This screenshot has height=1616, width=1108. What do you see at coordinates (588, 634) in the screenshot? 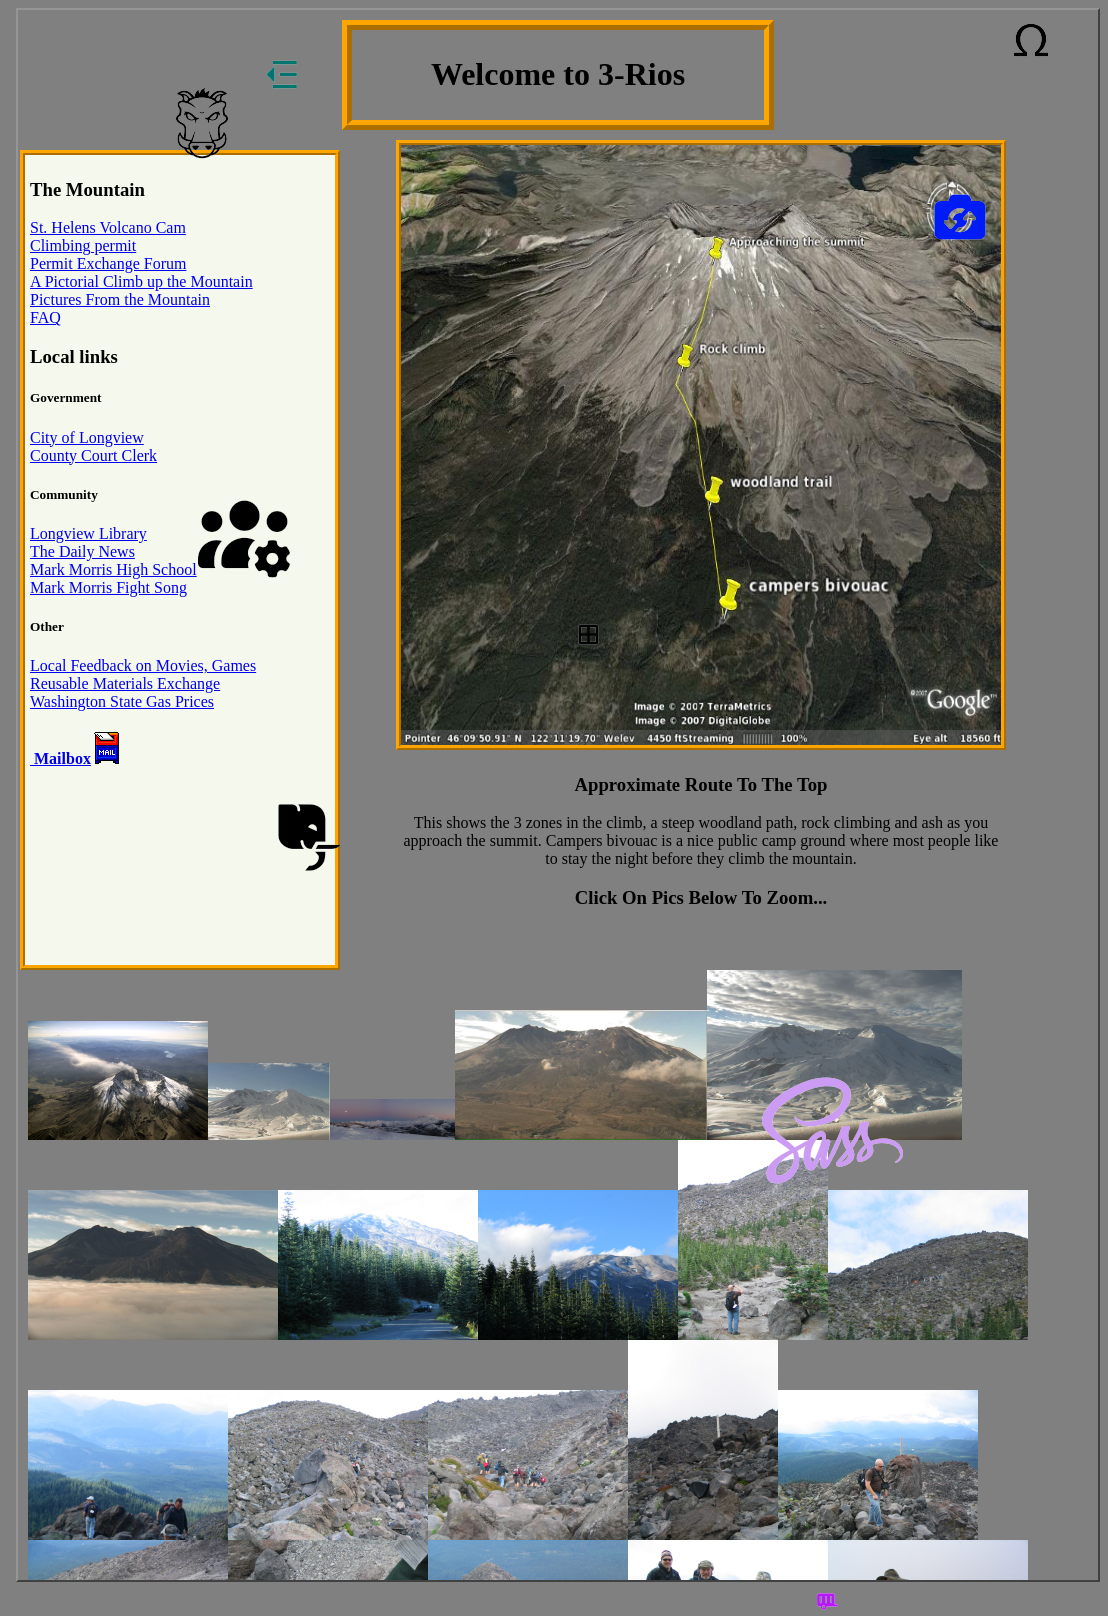
I see `apply borders to all cells in a table` at bounding box center [588, 634].